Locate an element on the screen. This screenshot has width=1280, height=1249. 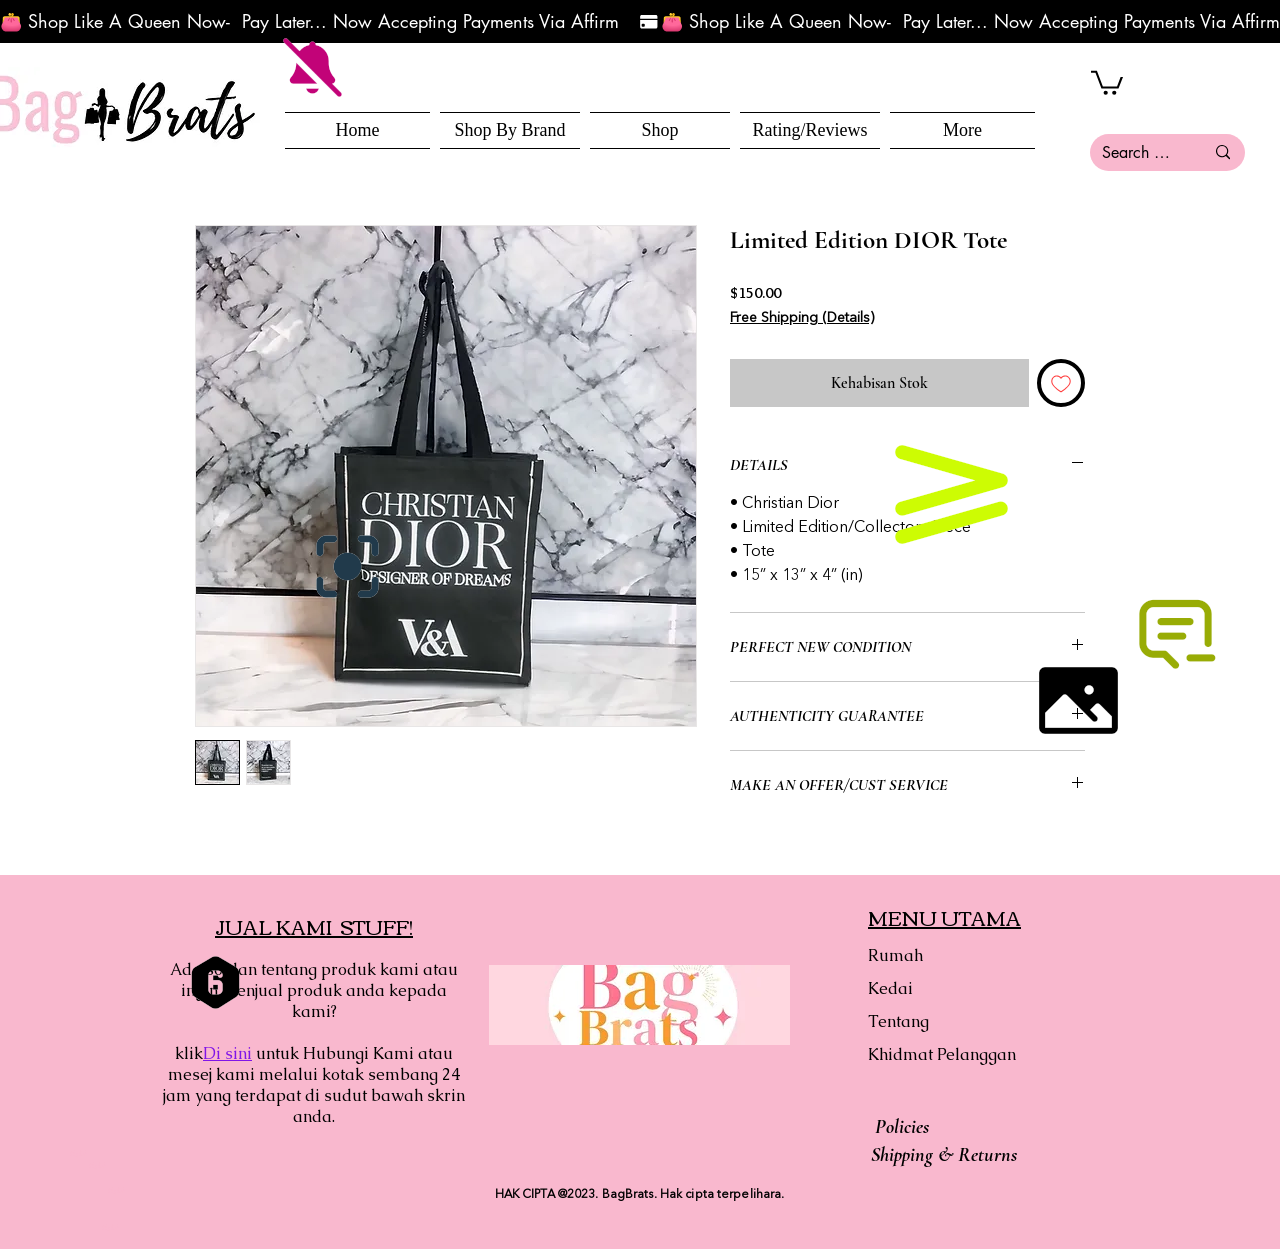
remove a message from the conversation is located at coordinates (1175, 632).